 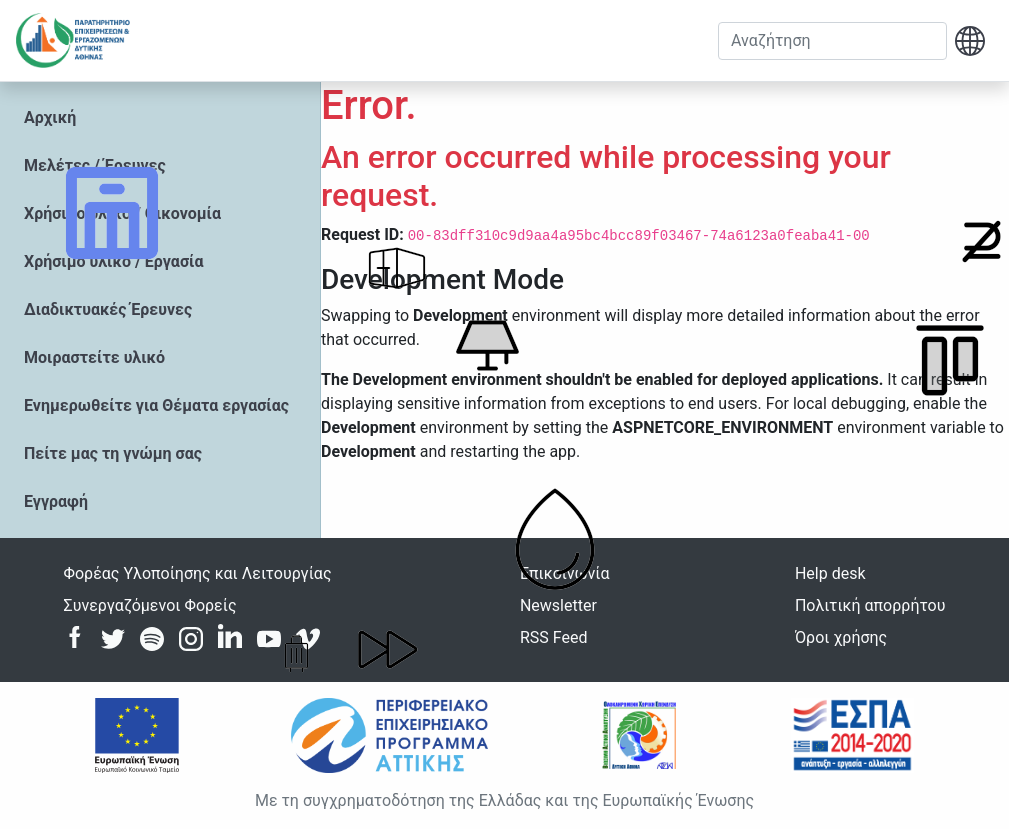 I want to click on access travel or trip planning features, so click(x=296, y=654).